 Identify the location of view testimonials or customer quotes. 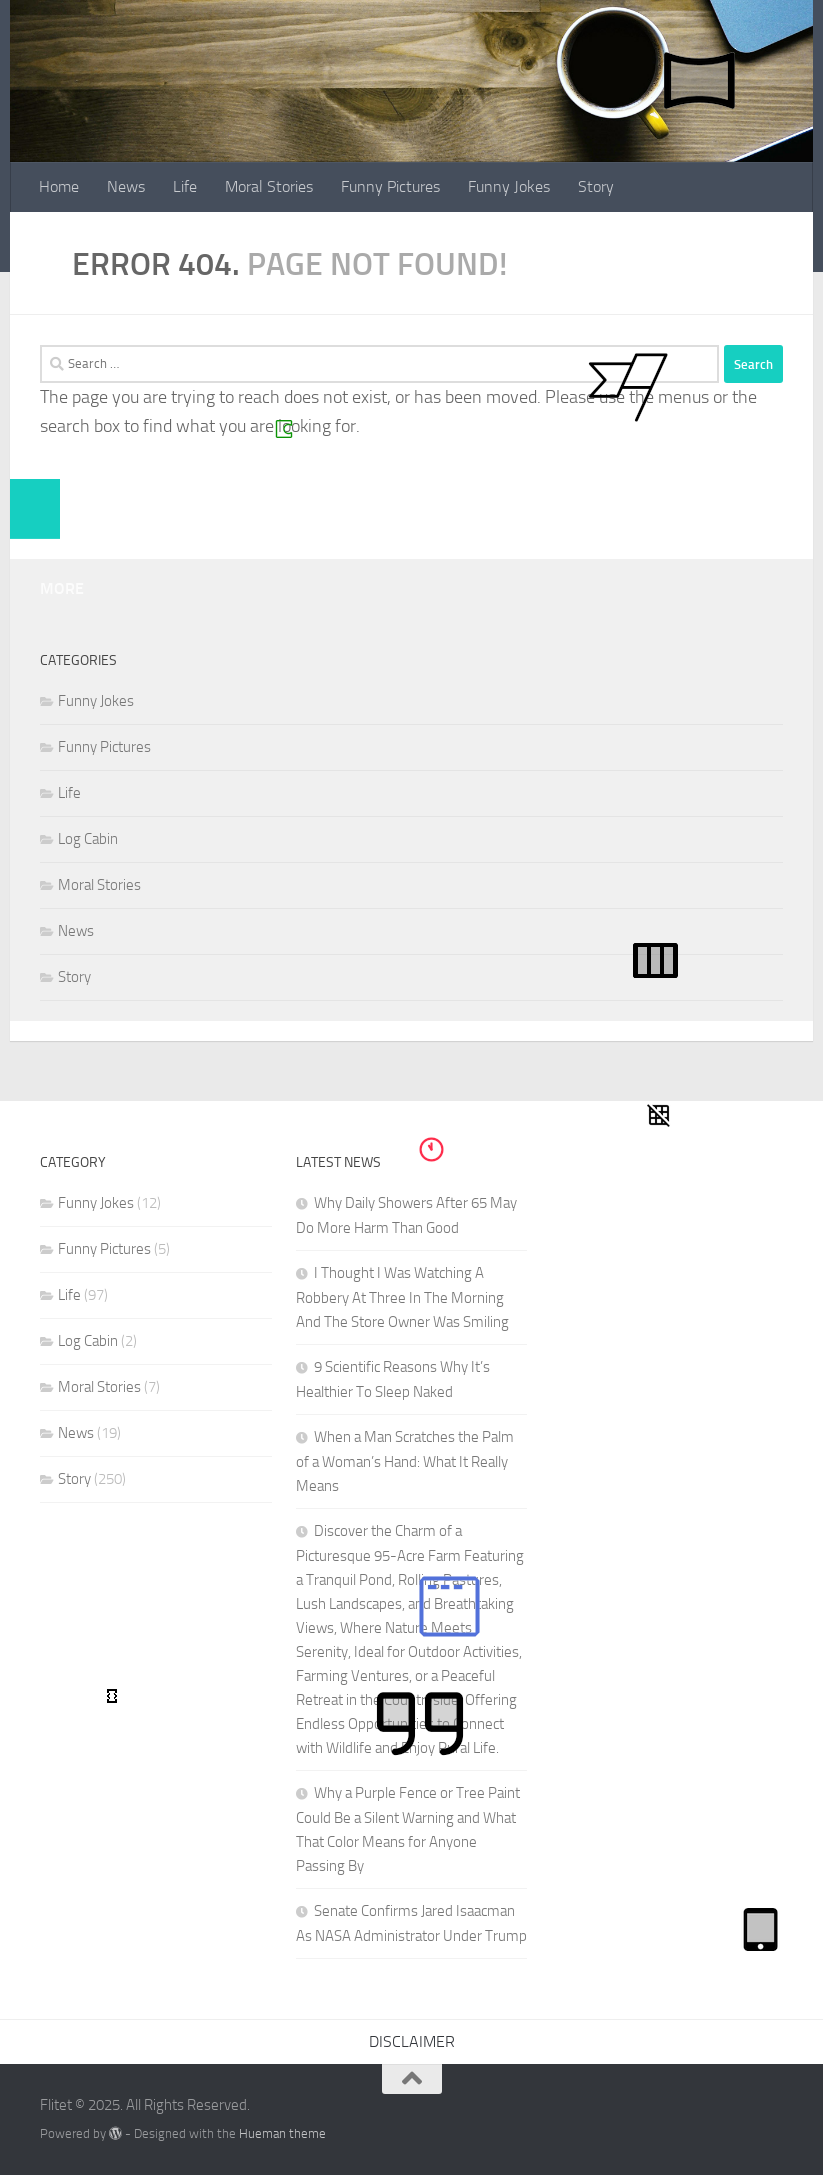
(420, 1722).